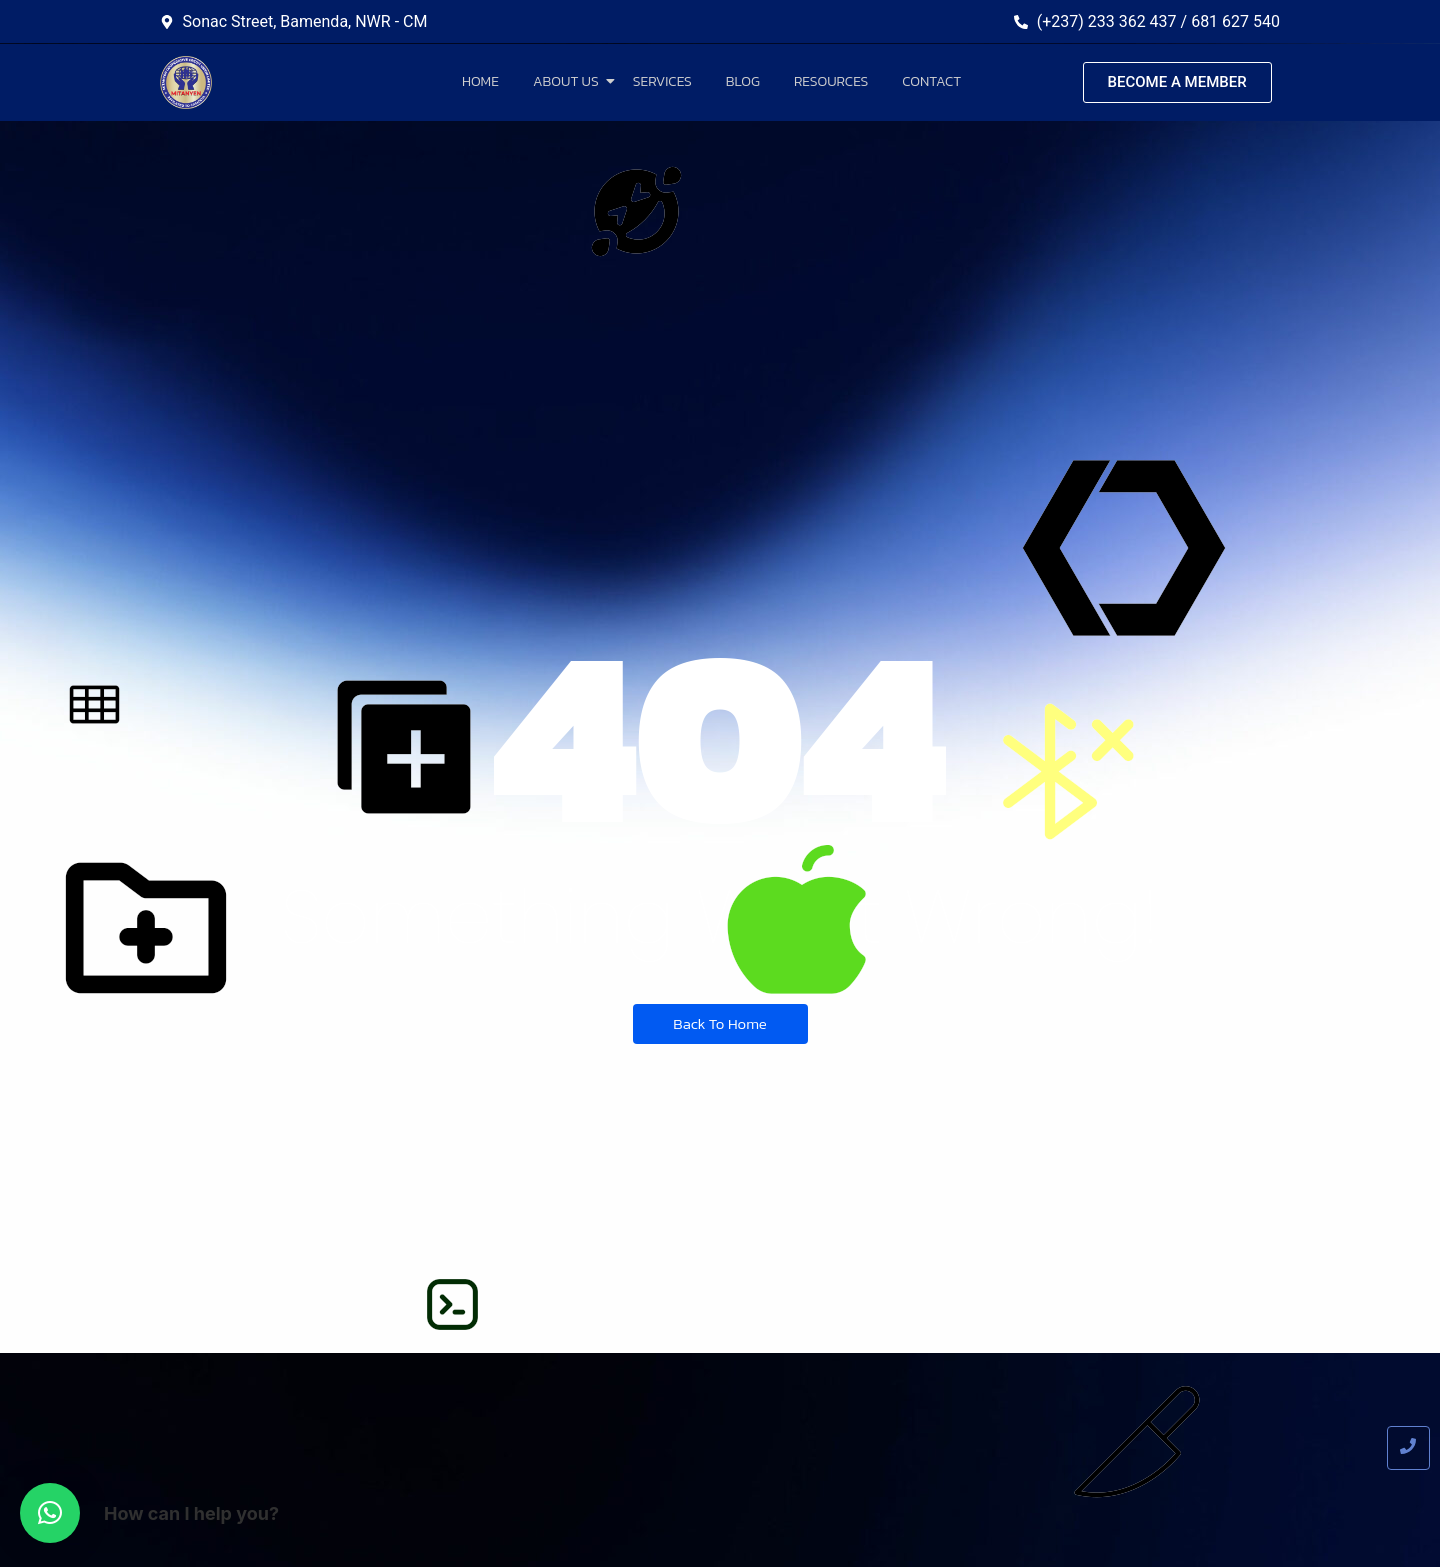 The image size is (1440, 1567). What do you see at coordinates (452, 1304) in the screenshot?
I see `tabler icons brand logo` at bounding box center [452, 1304].